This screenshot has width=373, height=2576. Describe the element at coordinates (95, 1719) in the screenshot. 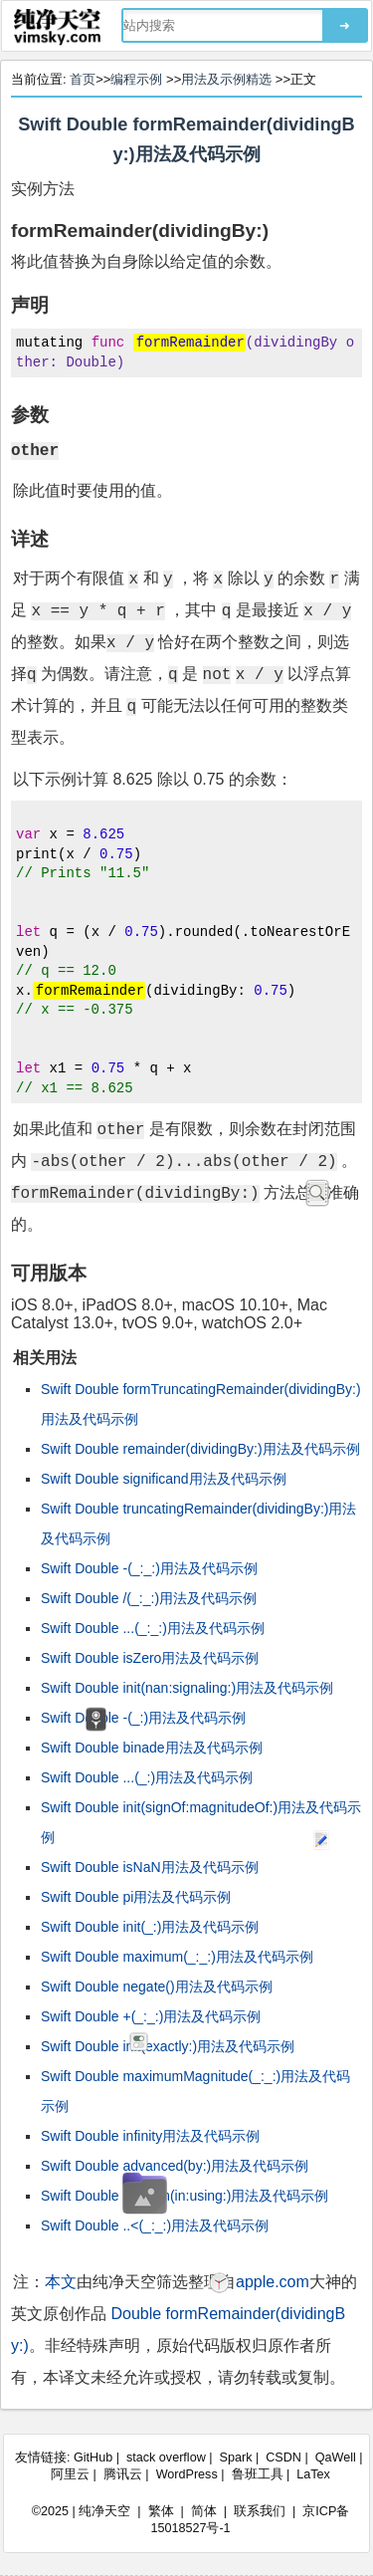

I see `open déjà dup backup application` at that location.